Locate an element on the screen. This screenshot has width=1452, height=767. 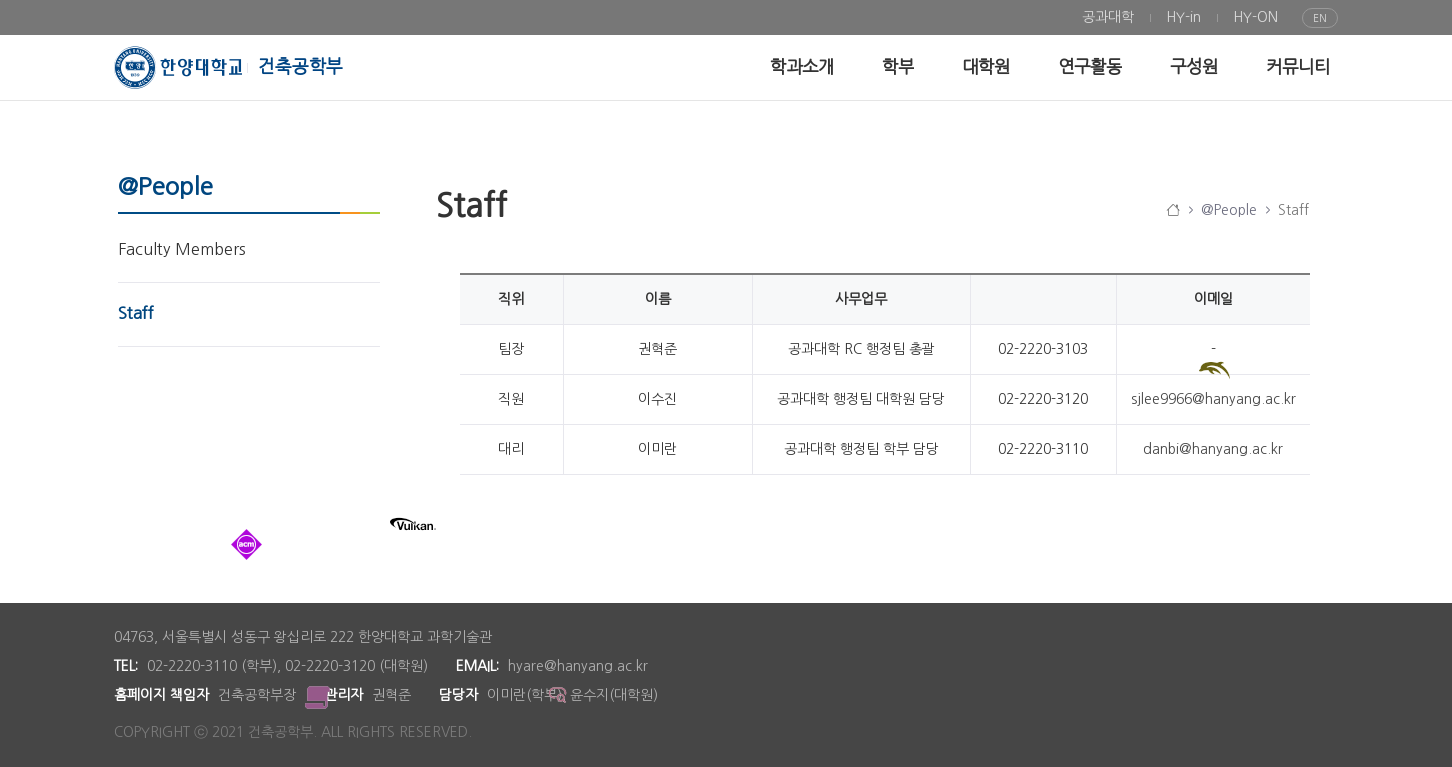
dolphin emulator logo is located at coordinates (1214, 370).